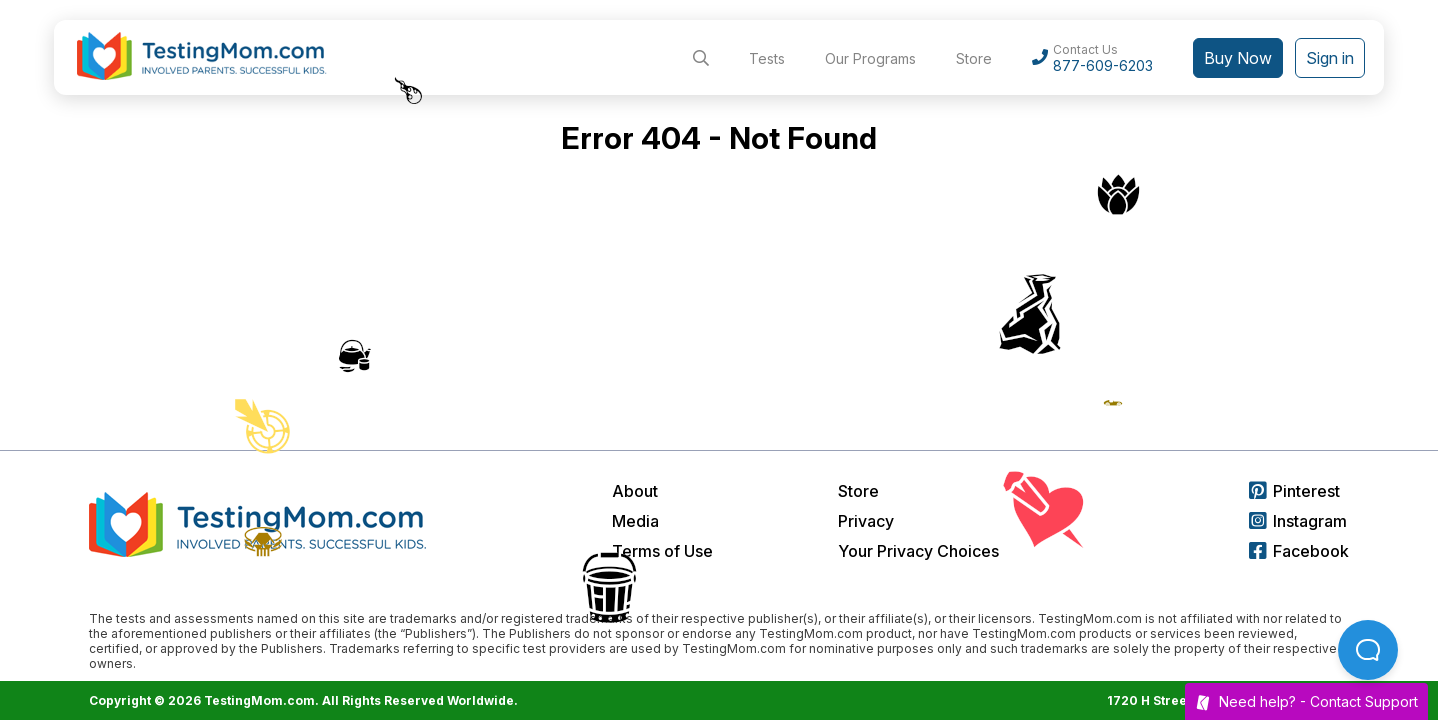 Image resolution: width=1438 pixels, height=720 pixels. I want to click on indicates item has been discarded or trashed, so click(1030, 314).